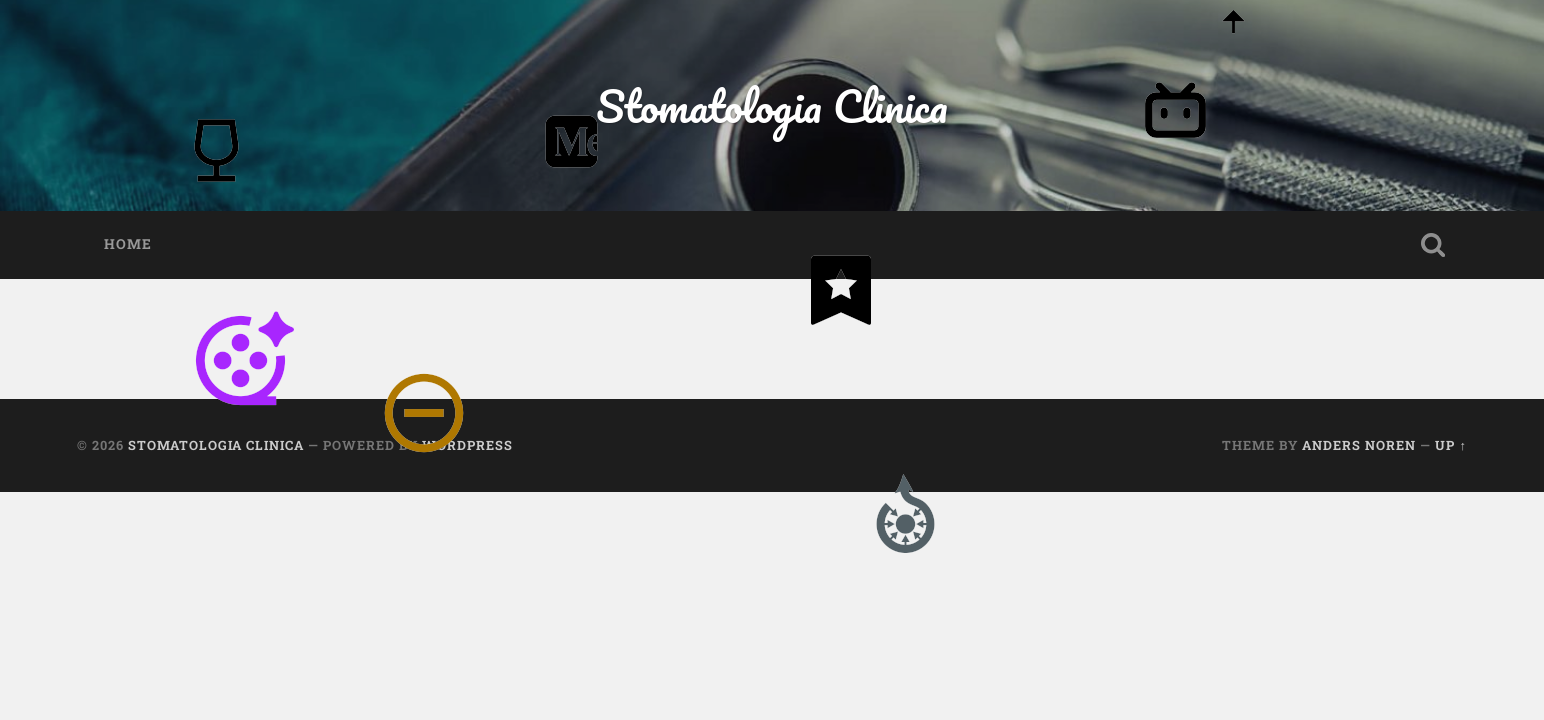  Describe the element at coordinates (1175, 110) in the screenshot. I see `open Bilibili app` at that location.